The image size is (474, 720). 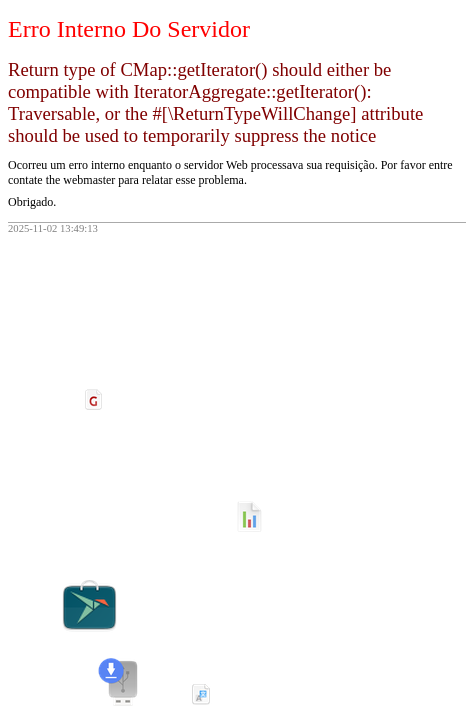 What do you see at coordinates (93, 399) in the screenshot?
I see `a g-code file for 3D printing or CNC machining` at bounding box center [93, 399].